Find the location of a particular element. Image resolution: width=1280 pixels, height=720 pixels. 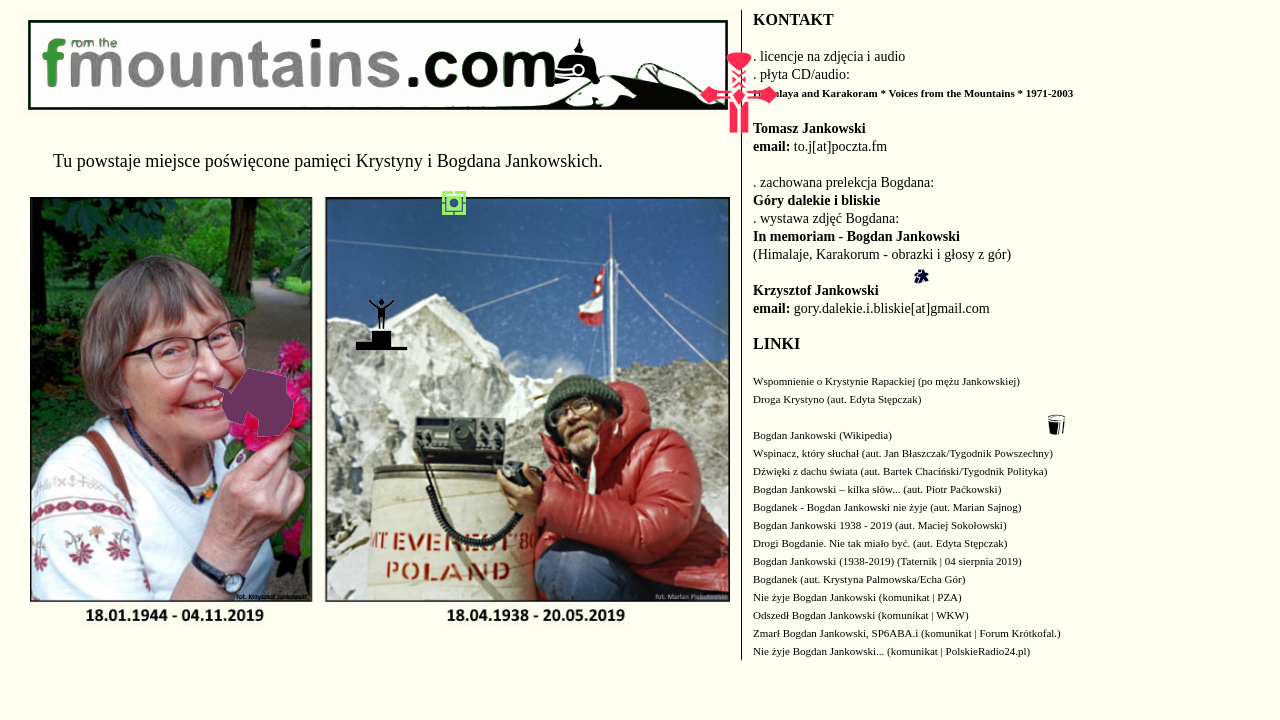

metal bucket item in game inventory is located at coordinates (1056, 421).